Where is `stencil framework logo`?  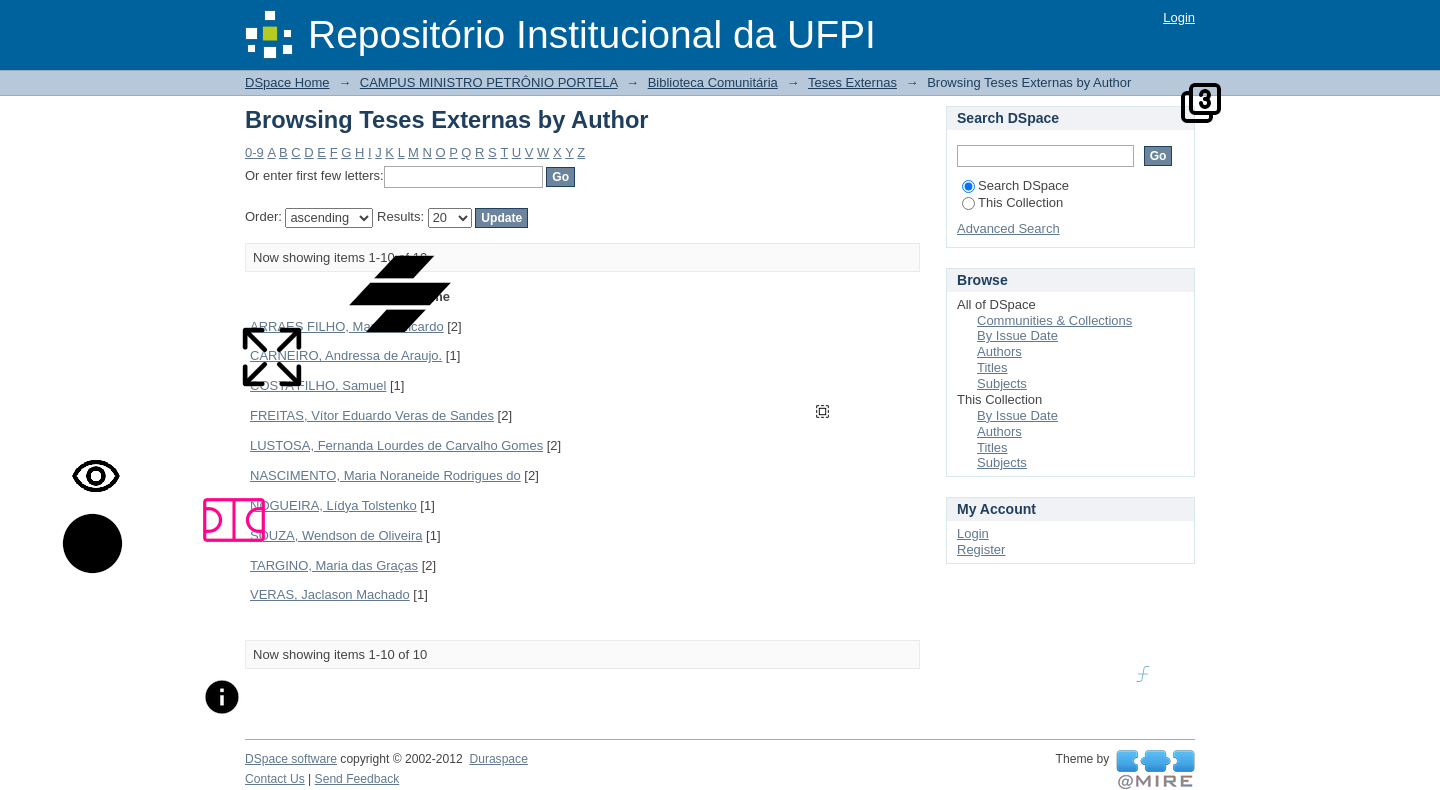 stencil framework logo is located at coordinates (400, 294).